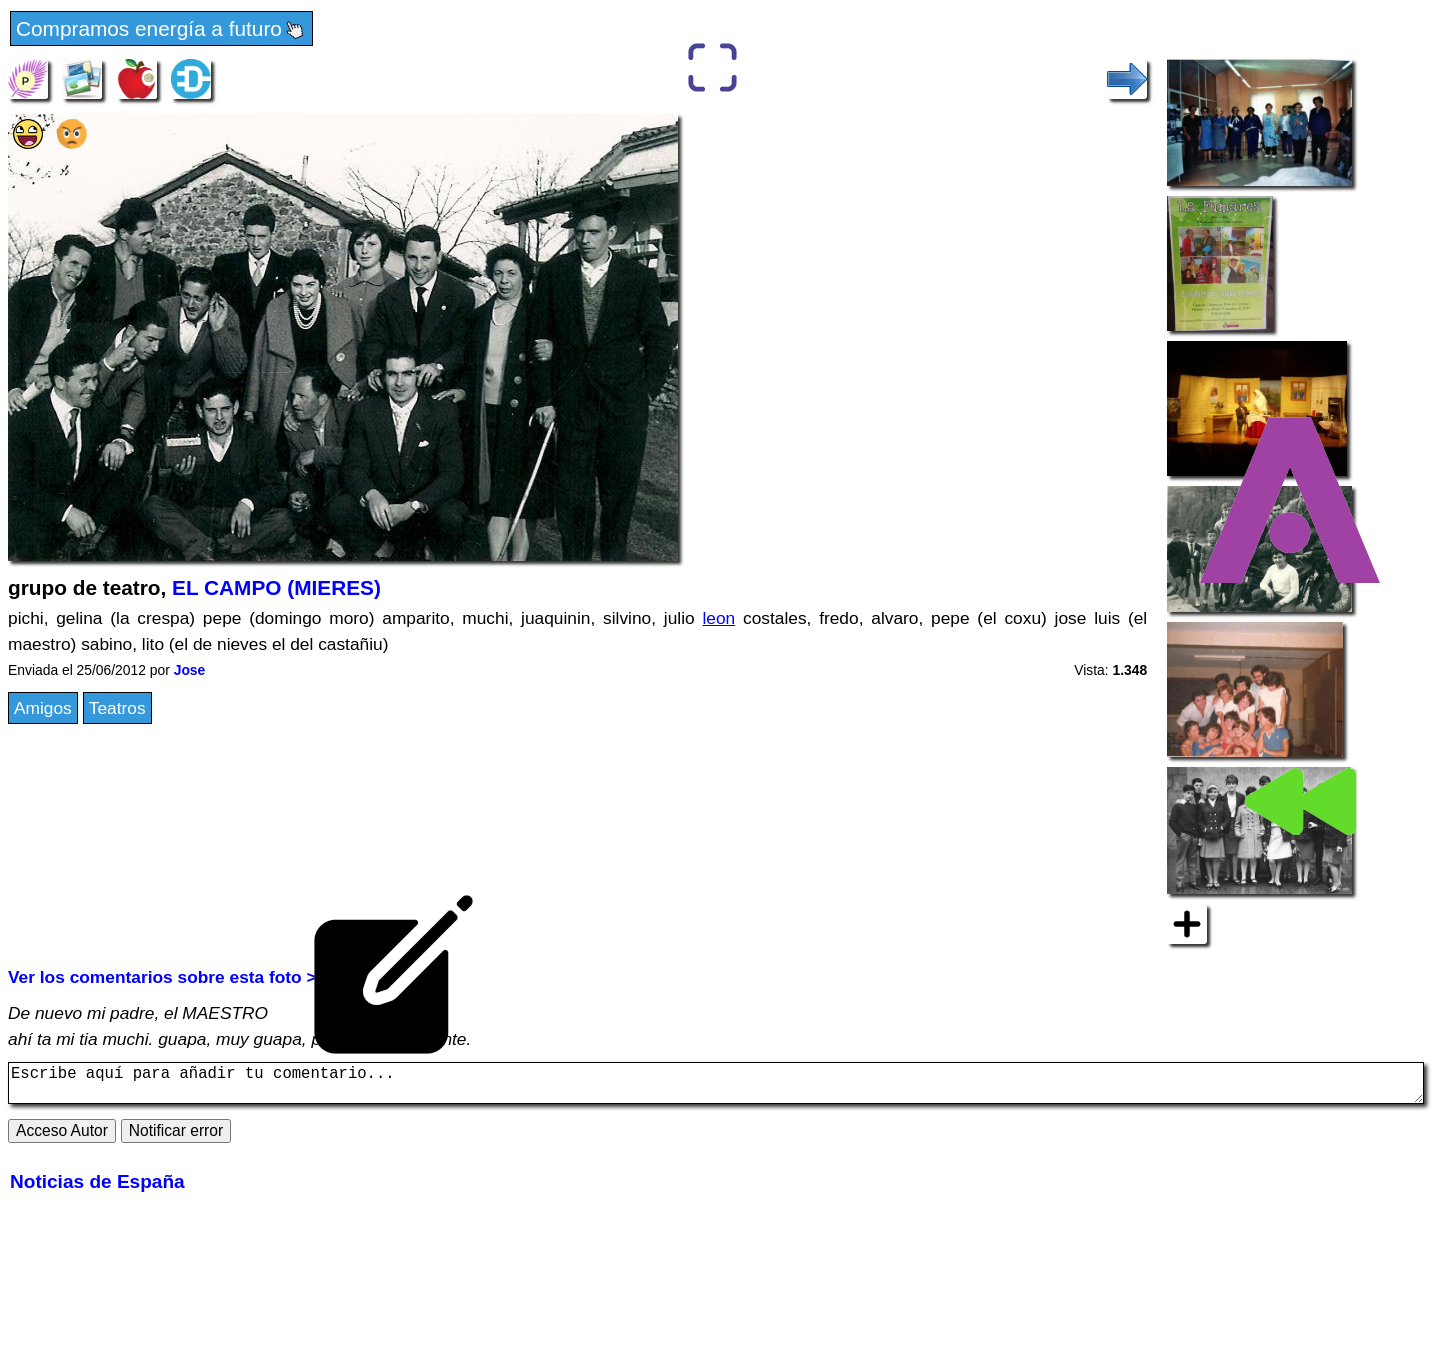  Describe the element at coordinates (712, 67) in the screenshot. I see `scan a QR code or barcode` at that location.